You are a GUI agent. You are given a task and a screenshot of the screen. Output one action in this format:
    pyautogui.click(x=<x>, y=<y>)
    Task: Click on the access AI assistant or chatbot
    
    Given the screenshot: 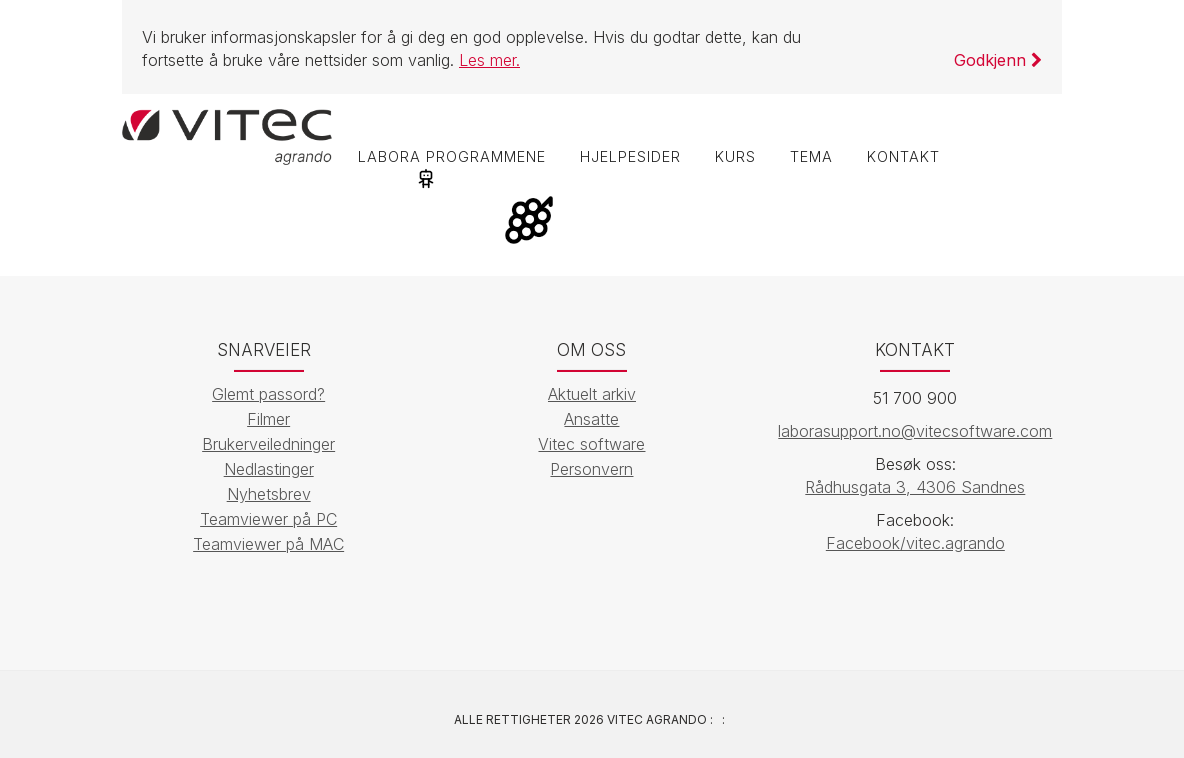 What is the action you would take?
    pyautogui.click(x=426, y=179)
    